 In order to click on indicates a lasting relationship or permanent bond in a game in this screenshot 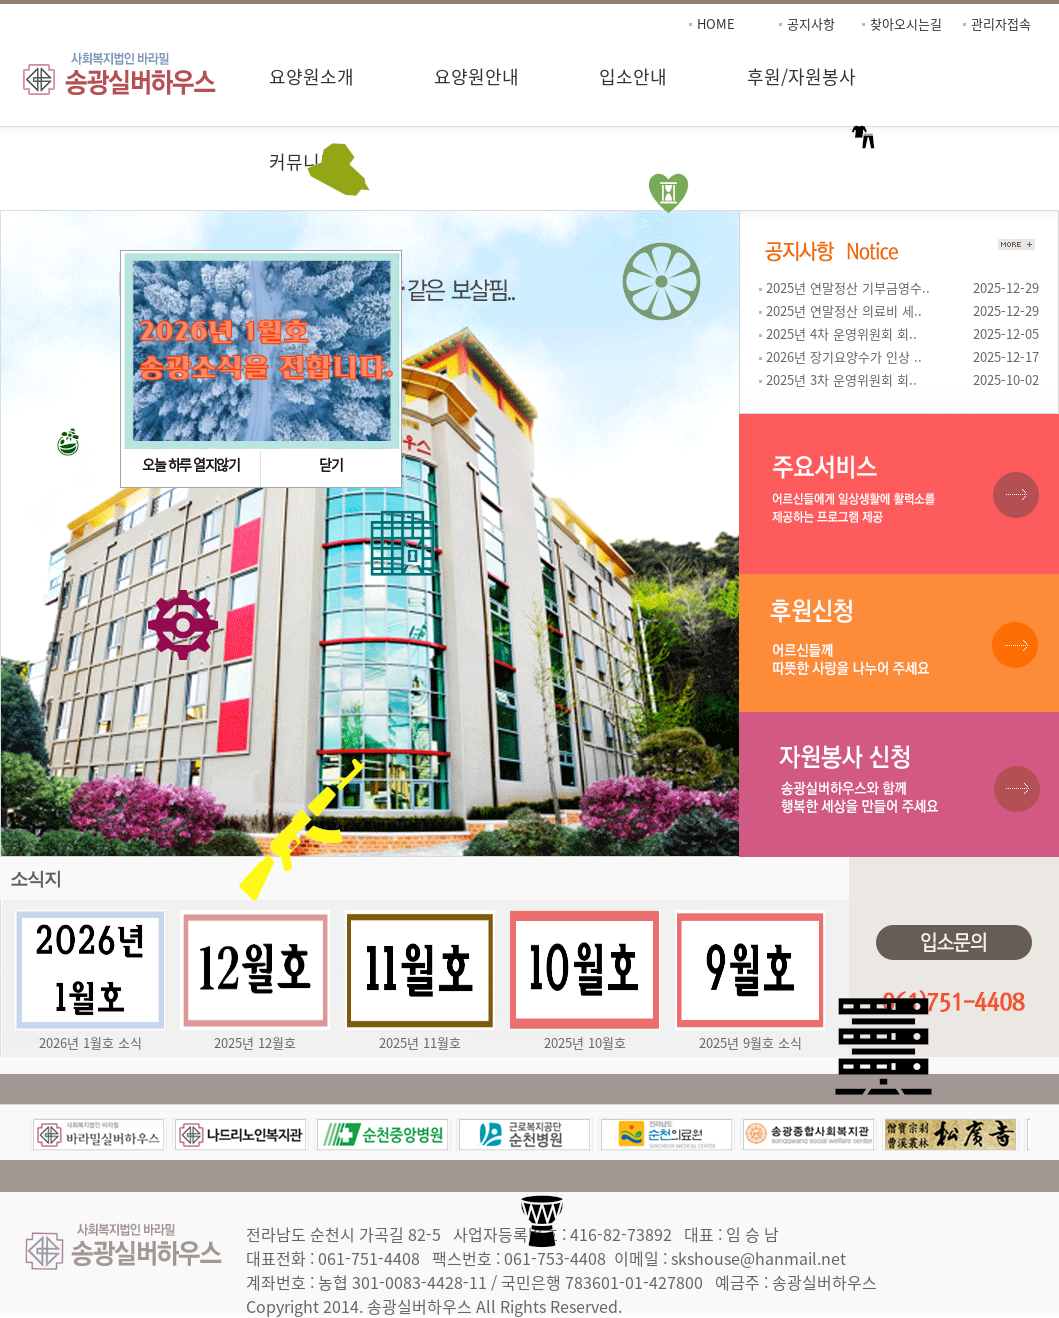, I will do `click(668, 193)`.